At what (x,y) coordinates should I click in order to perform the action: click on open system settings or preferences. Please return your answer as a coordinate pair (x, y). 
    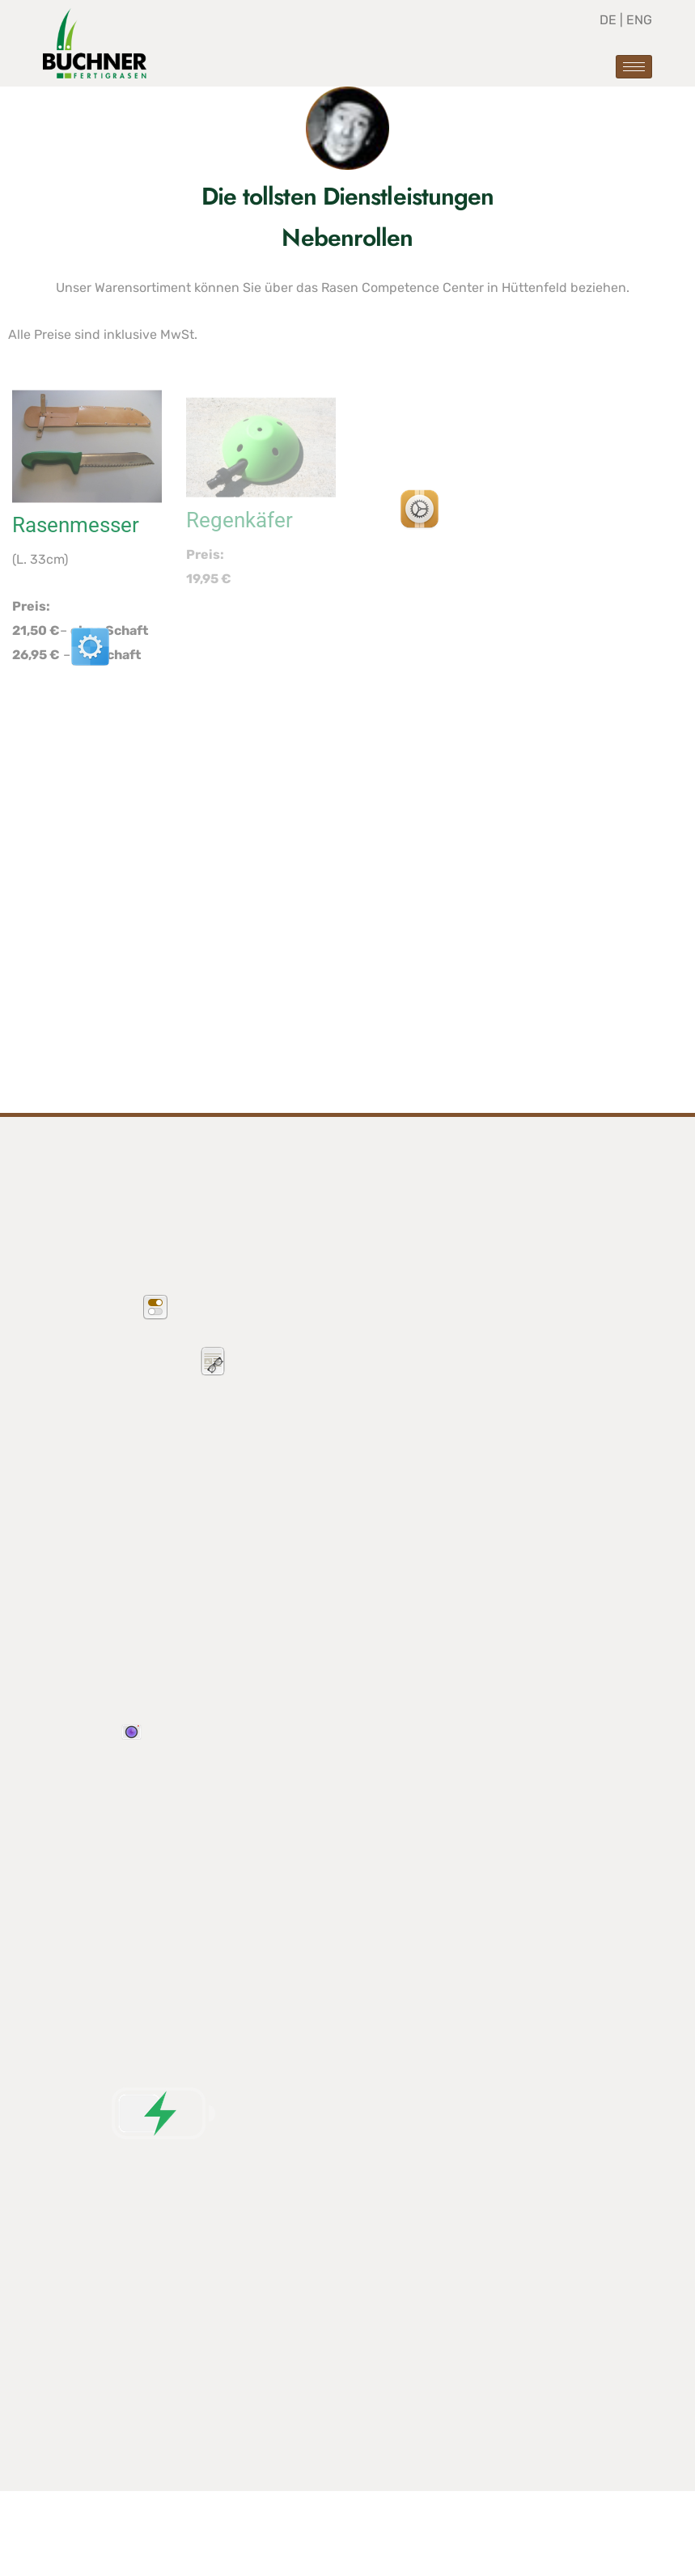
    Looking at the image, I should click on (155, 1307).